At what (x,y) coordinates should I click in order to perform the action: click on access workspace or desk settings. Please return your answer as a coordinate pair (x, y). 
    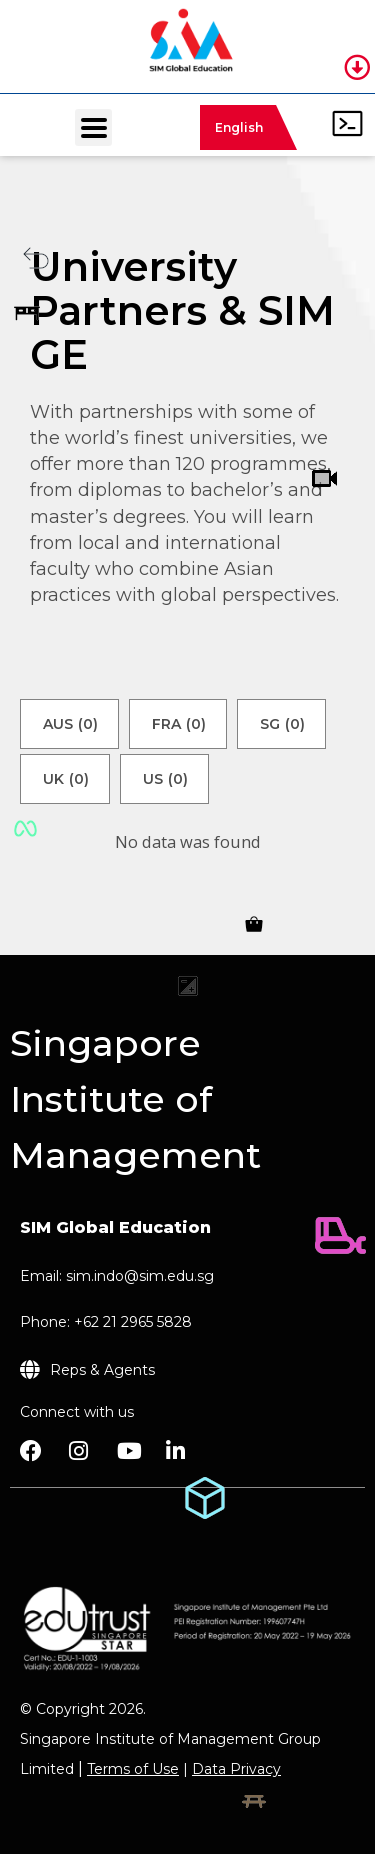
    Looking at the image, I should click on (27, 313).